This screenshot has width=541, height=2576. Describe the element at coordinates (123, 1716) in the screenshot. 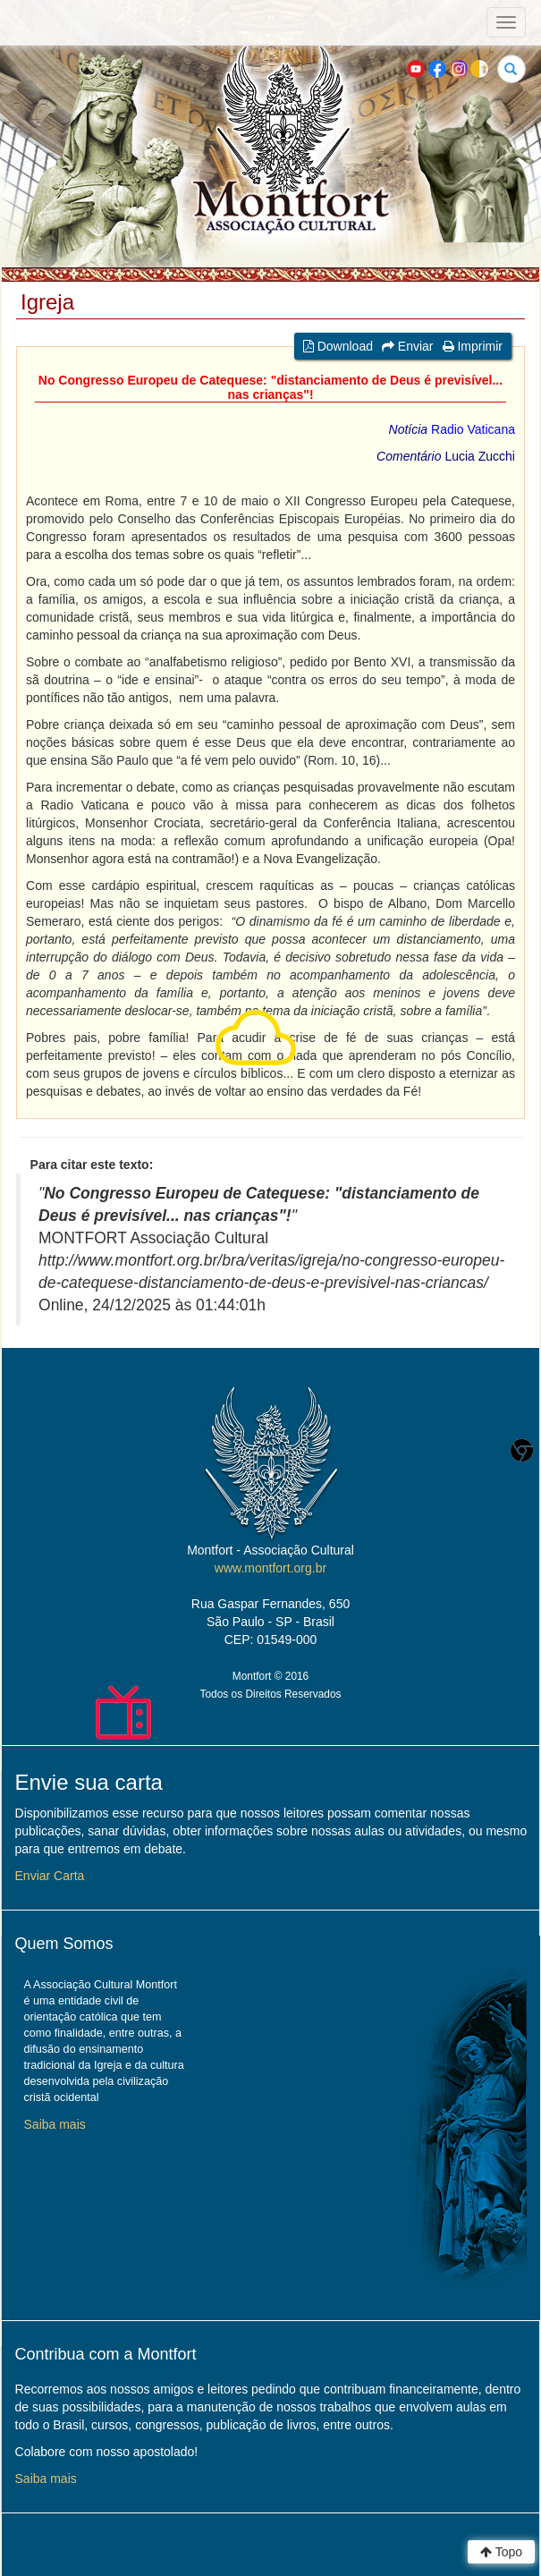

I see `access TV or video streaming content` at that location.